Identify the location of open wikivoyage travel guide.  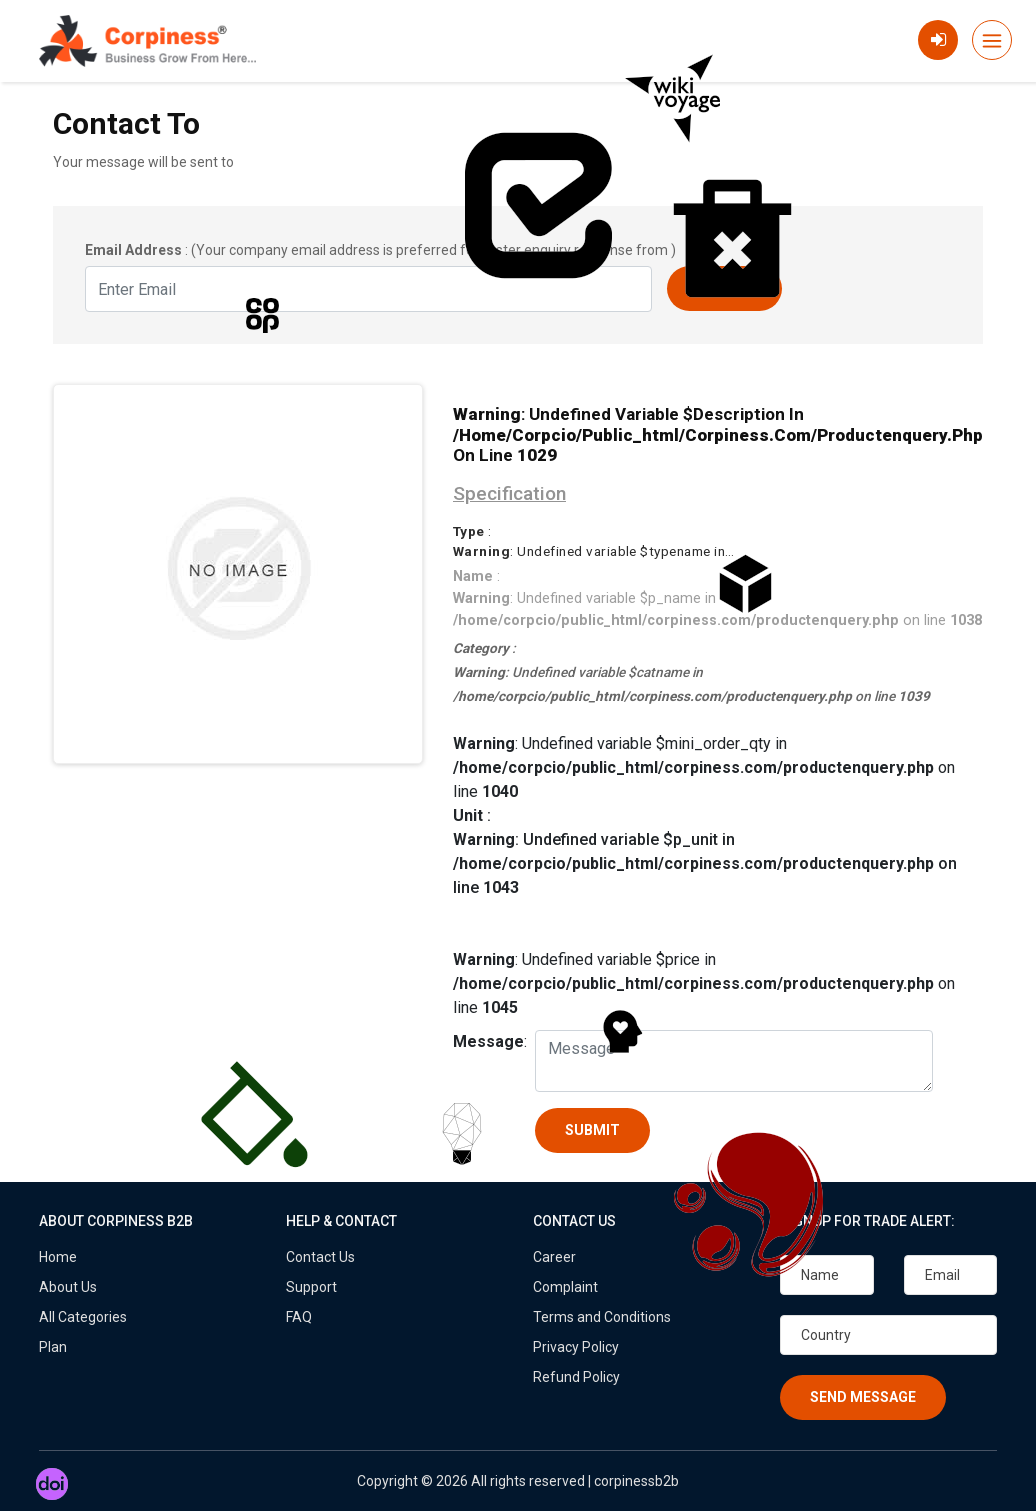
(672, 98).